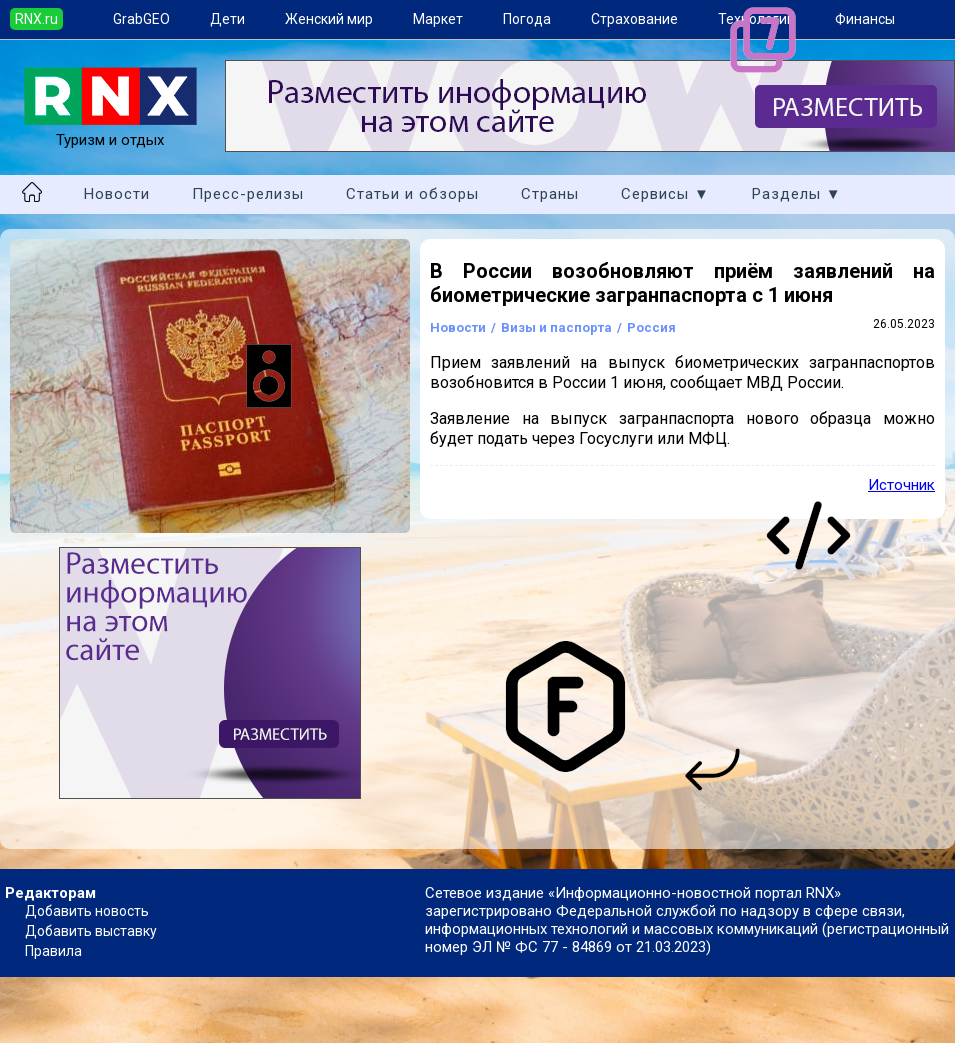 The image size is (955, 1043). What do you see at coordinates (808, 535) in the screenshot?
I see `view or edit source code` at bounding box center [808, 535].